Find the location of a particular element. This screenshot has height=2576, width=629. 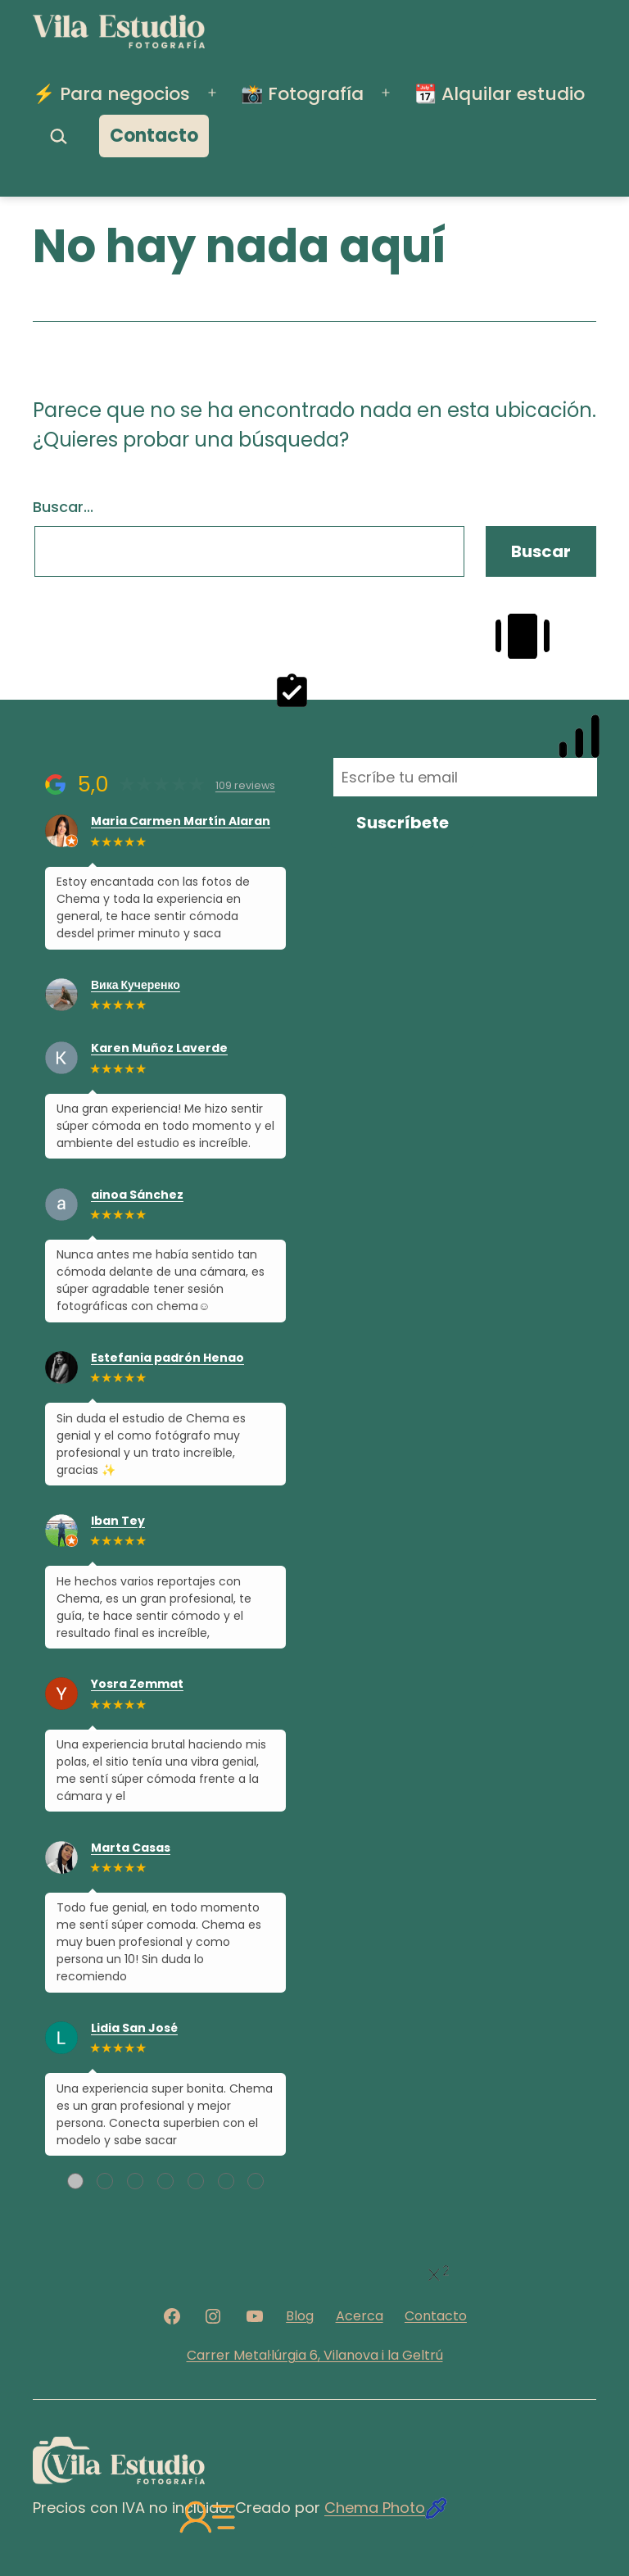

apply superscript formatting to selected text is located at coordinates (437, 2274).